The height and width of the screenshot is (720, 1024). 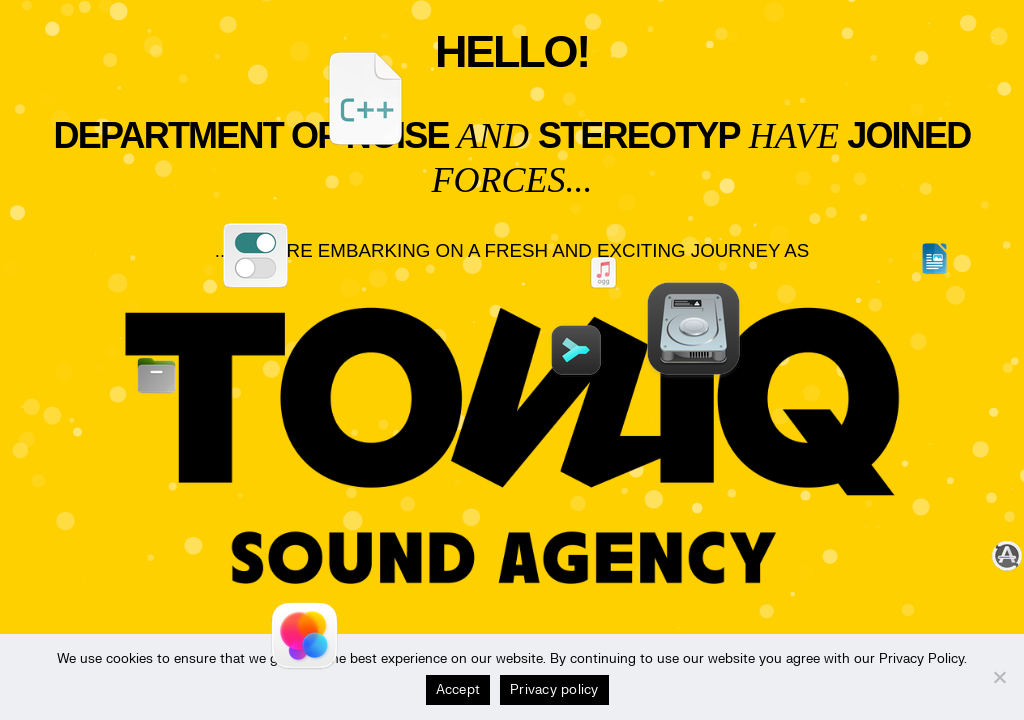 What do you see at coordinates (255, 255) in the screenshot?
I see `open unity tweak tool settings` at bounding box center [255, 255].